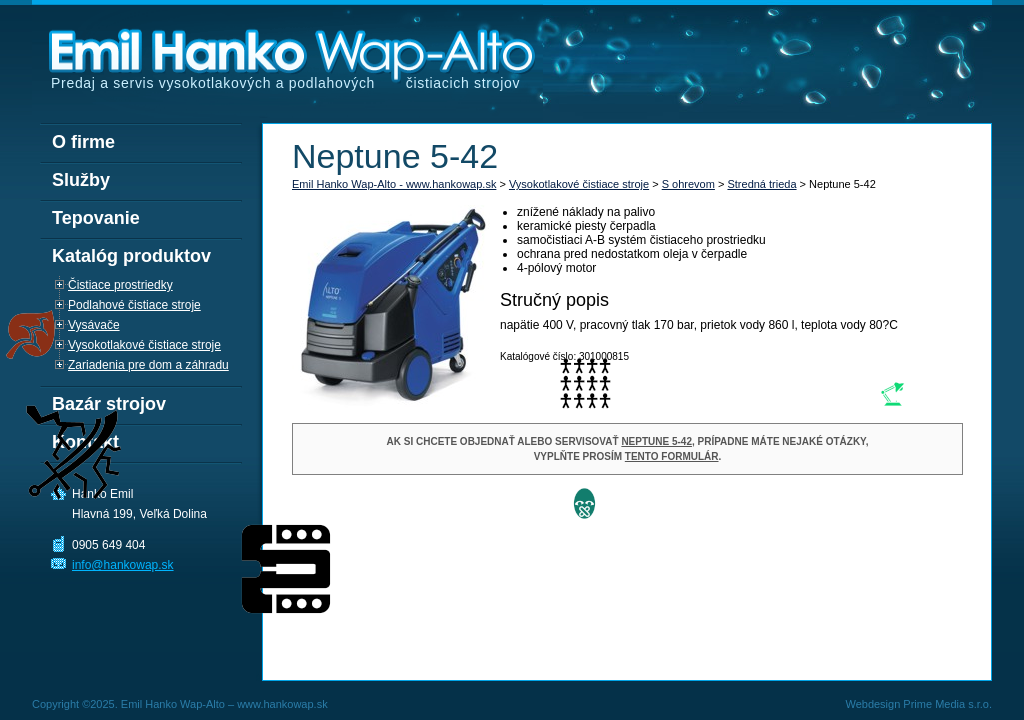 This screenshot has height=720, width=1024. I want to click on indicates a user or contact has been muted, so click(584, 503).